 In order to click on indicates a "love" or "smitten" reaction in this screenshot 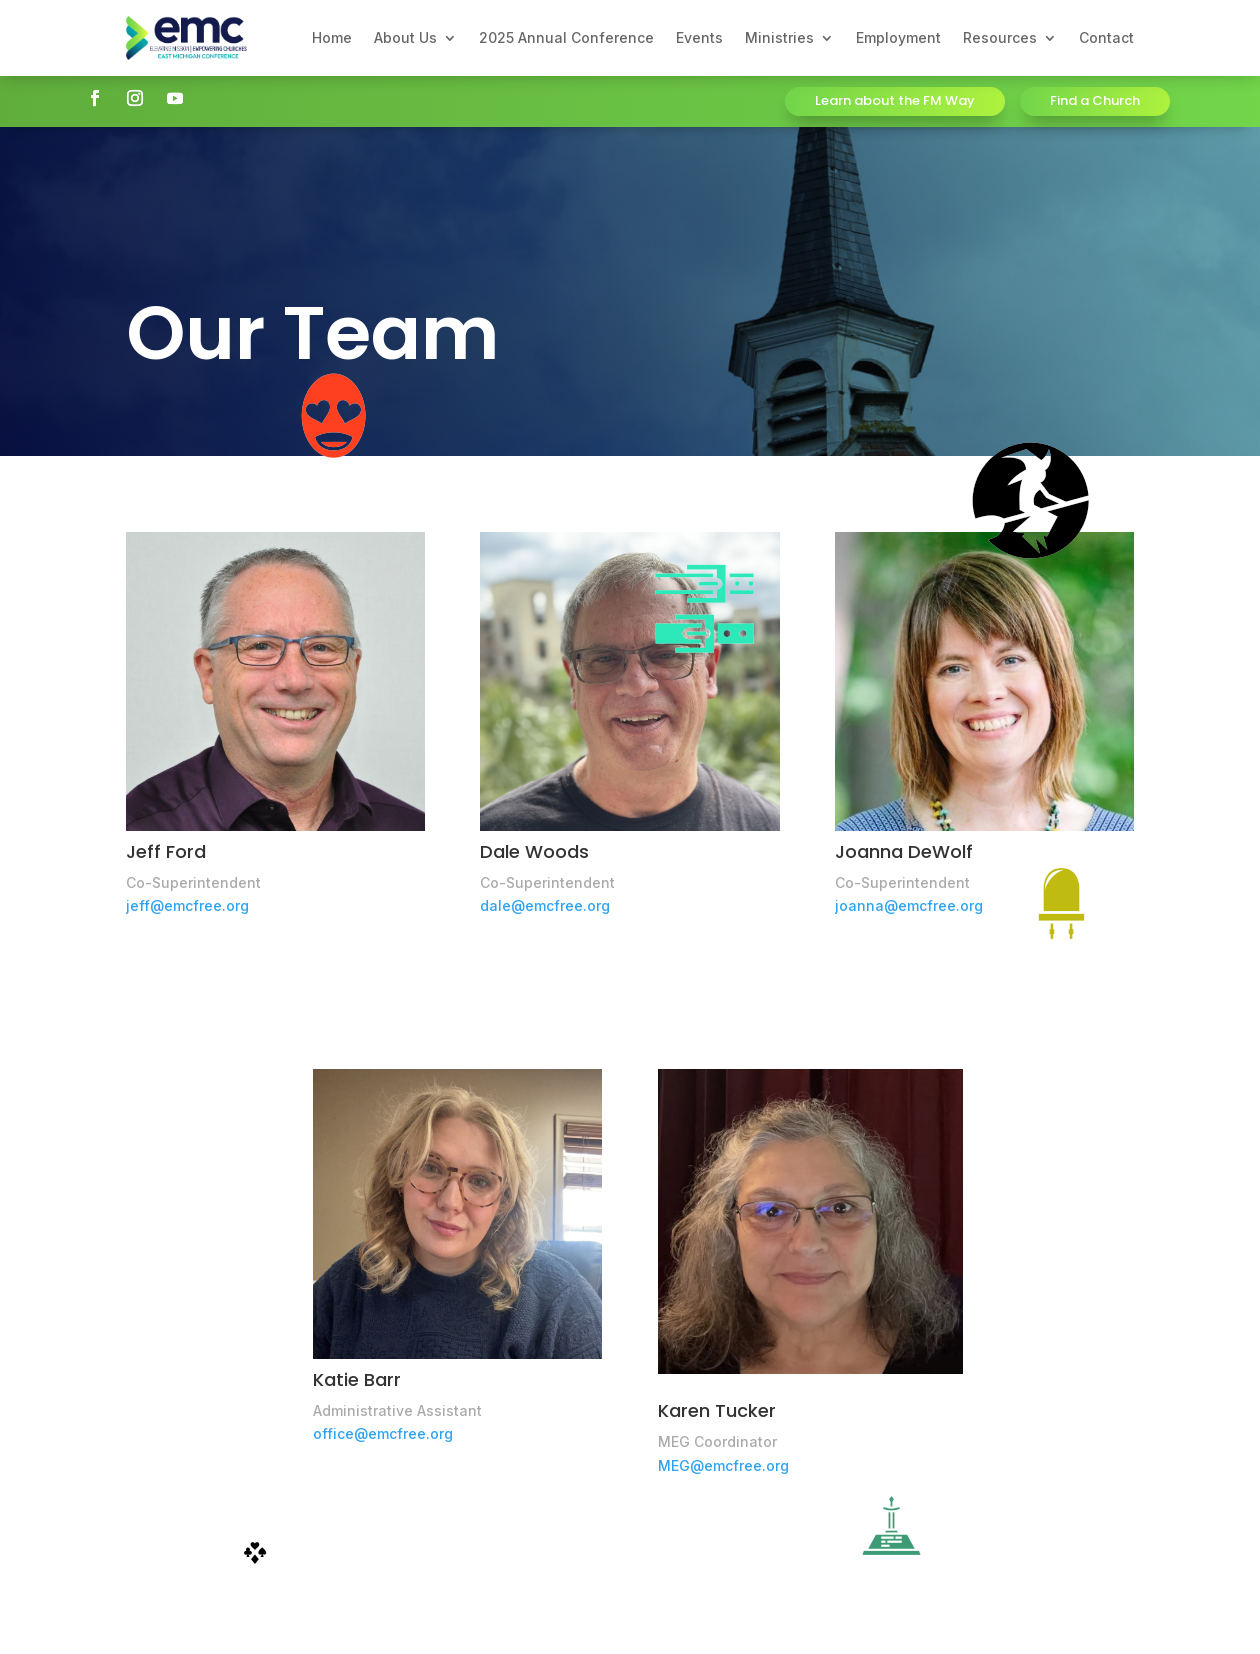, I will do `click(333, 415)`.